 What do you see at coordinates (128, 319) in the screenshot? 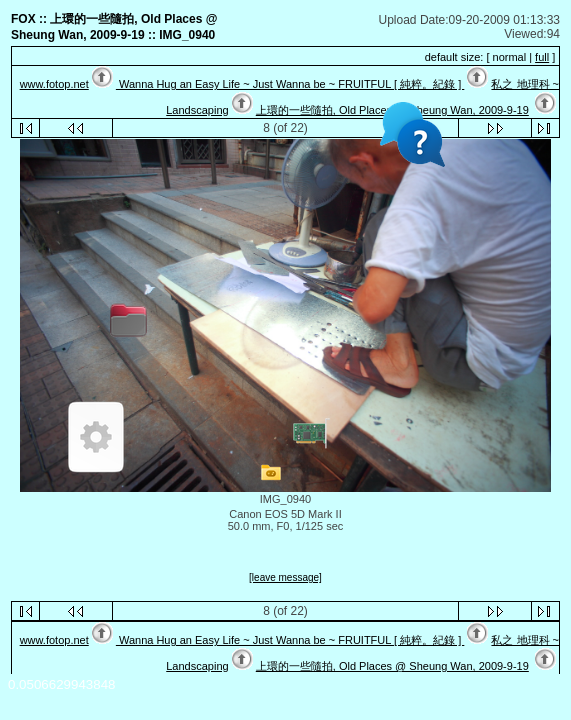
I see `indicates an open or active folder` at bounding box center [128, 319].